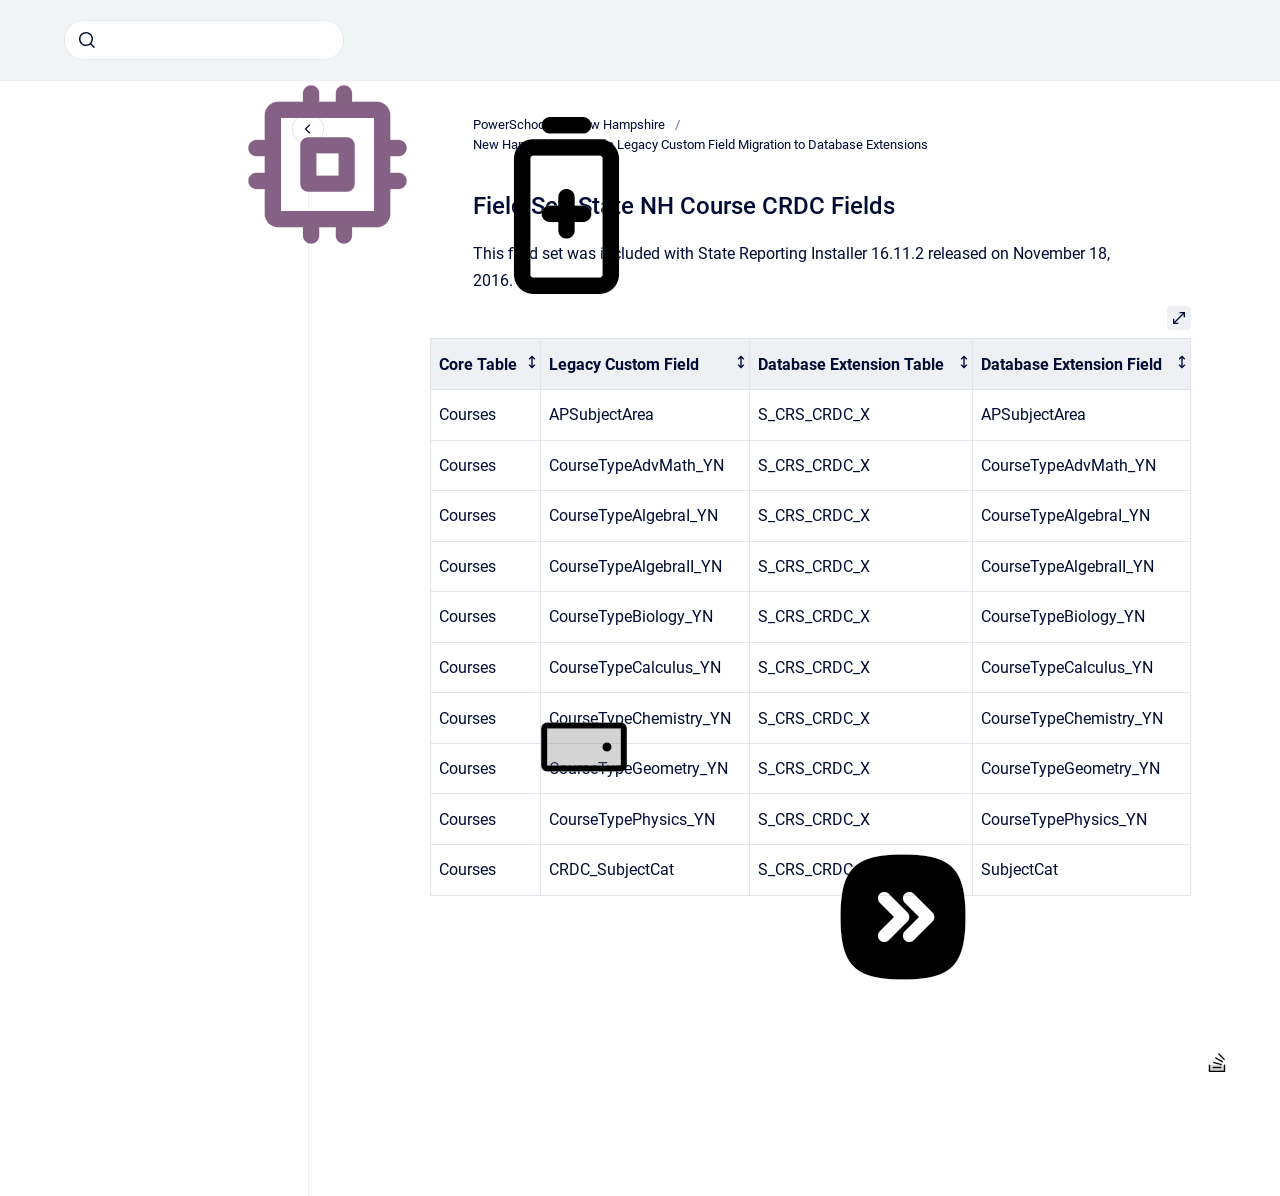  Describe the element at coordinates (327, 164) in the screenshot. I see `view system performance or processor usage` at that location.